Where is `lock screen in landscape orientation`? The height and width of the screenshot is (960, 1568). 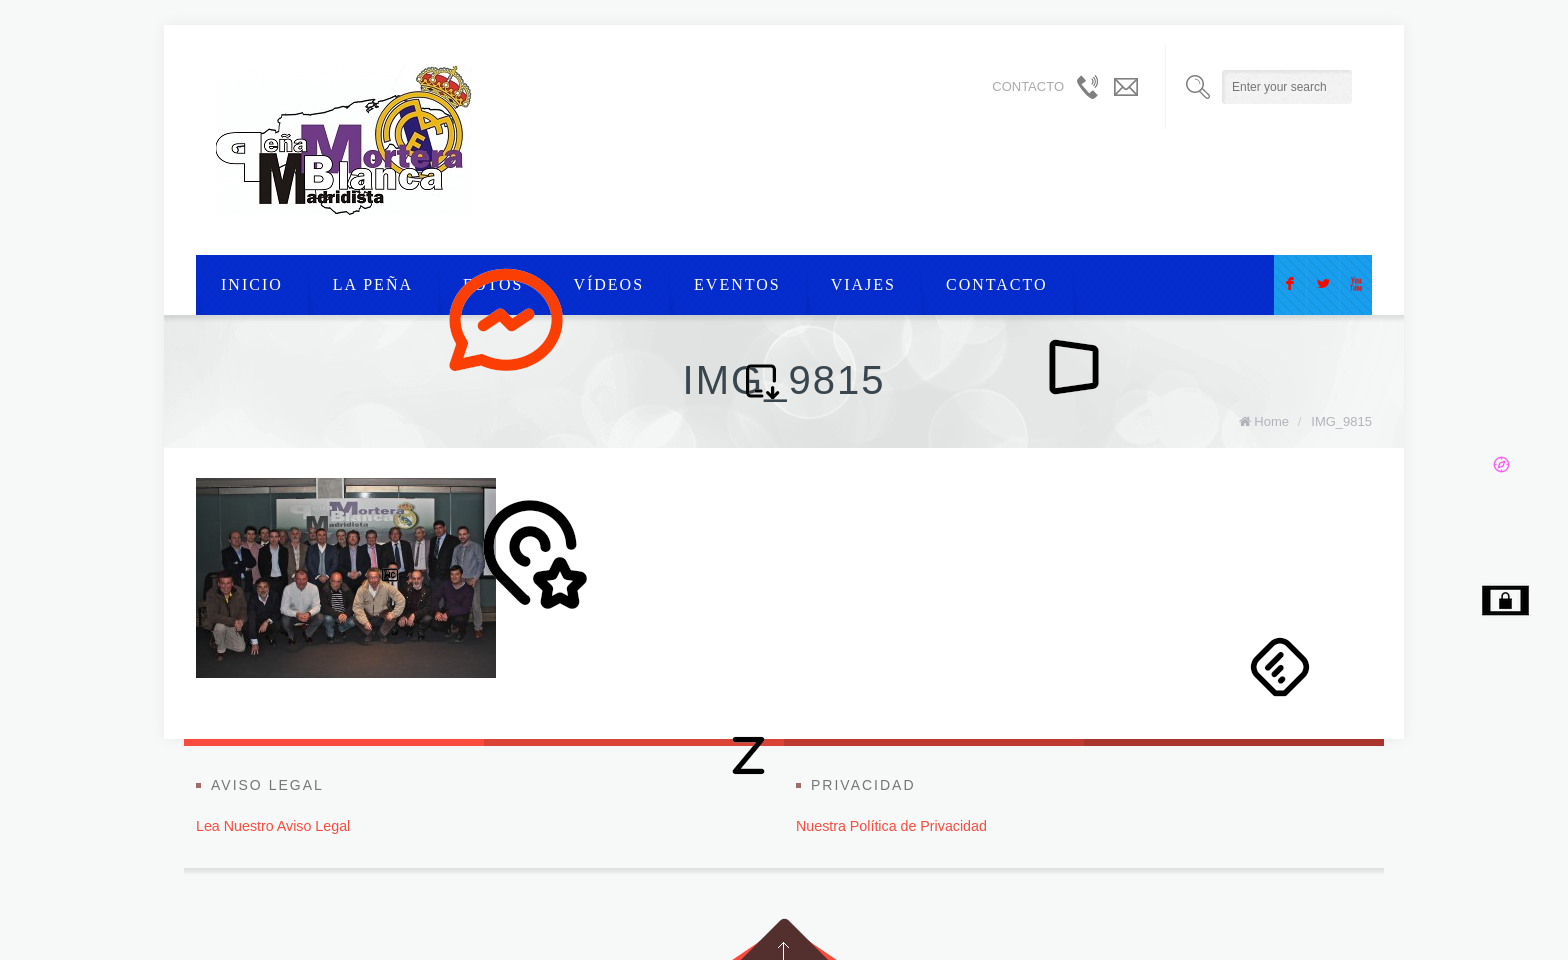
lock screen in landscape orientation is located at coordinates (1505, 600).